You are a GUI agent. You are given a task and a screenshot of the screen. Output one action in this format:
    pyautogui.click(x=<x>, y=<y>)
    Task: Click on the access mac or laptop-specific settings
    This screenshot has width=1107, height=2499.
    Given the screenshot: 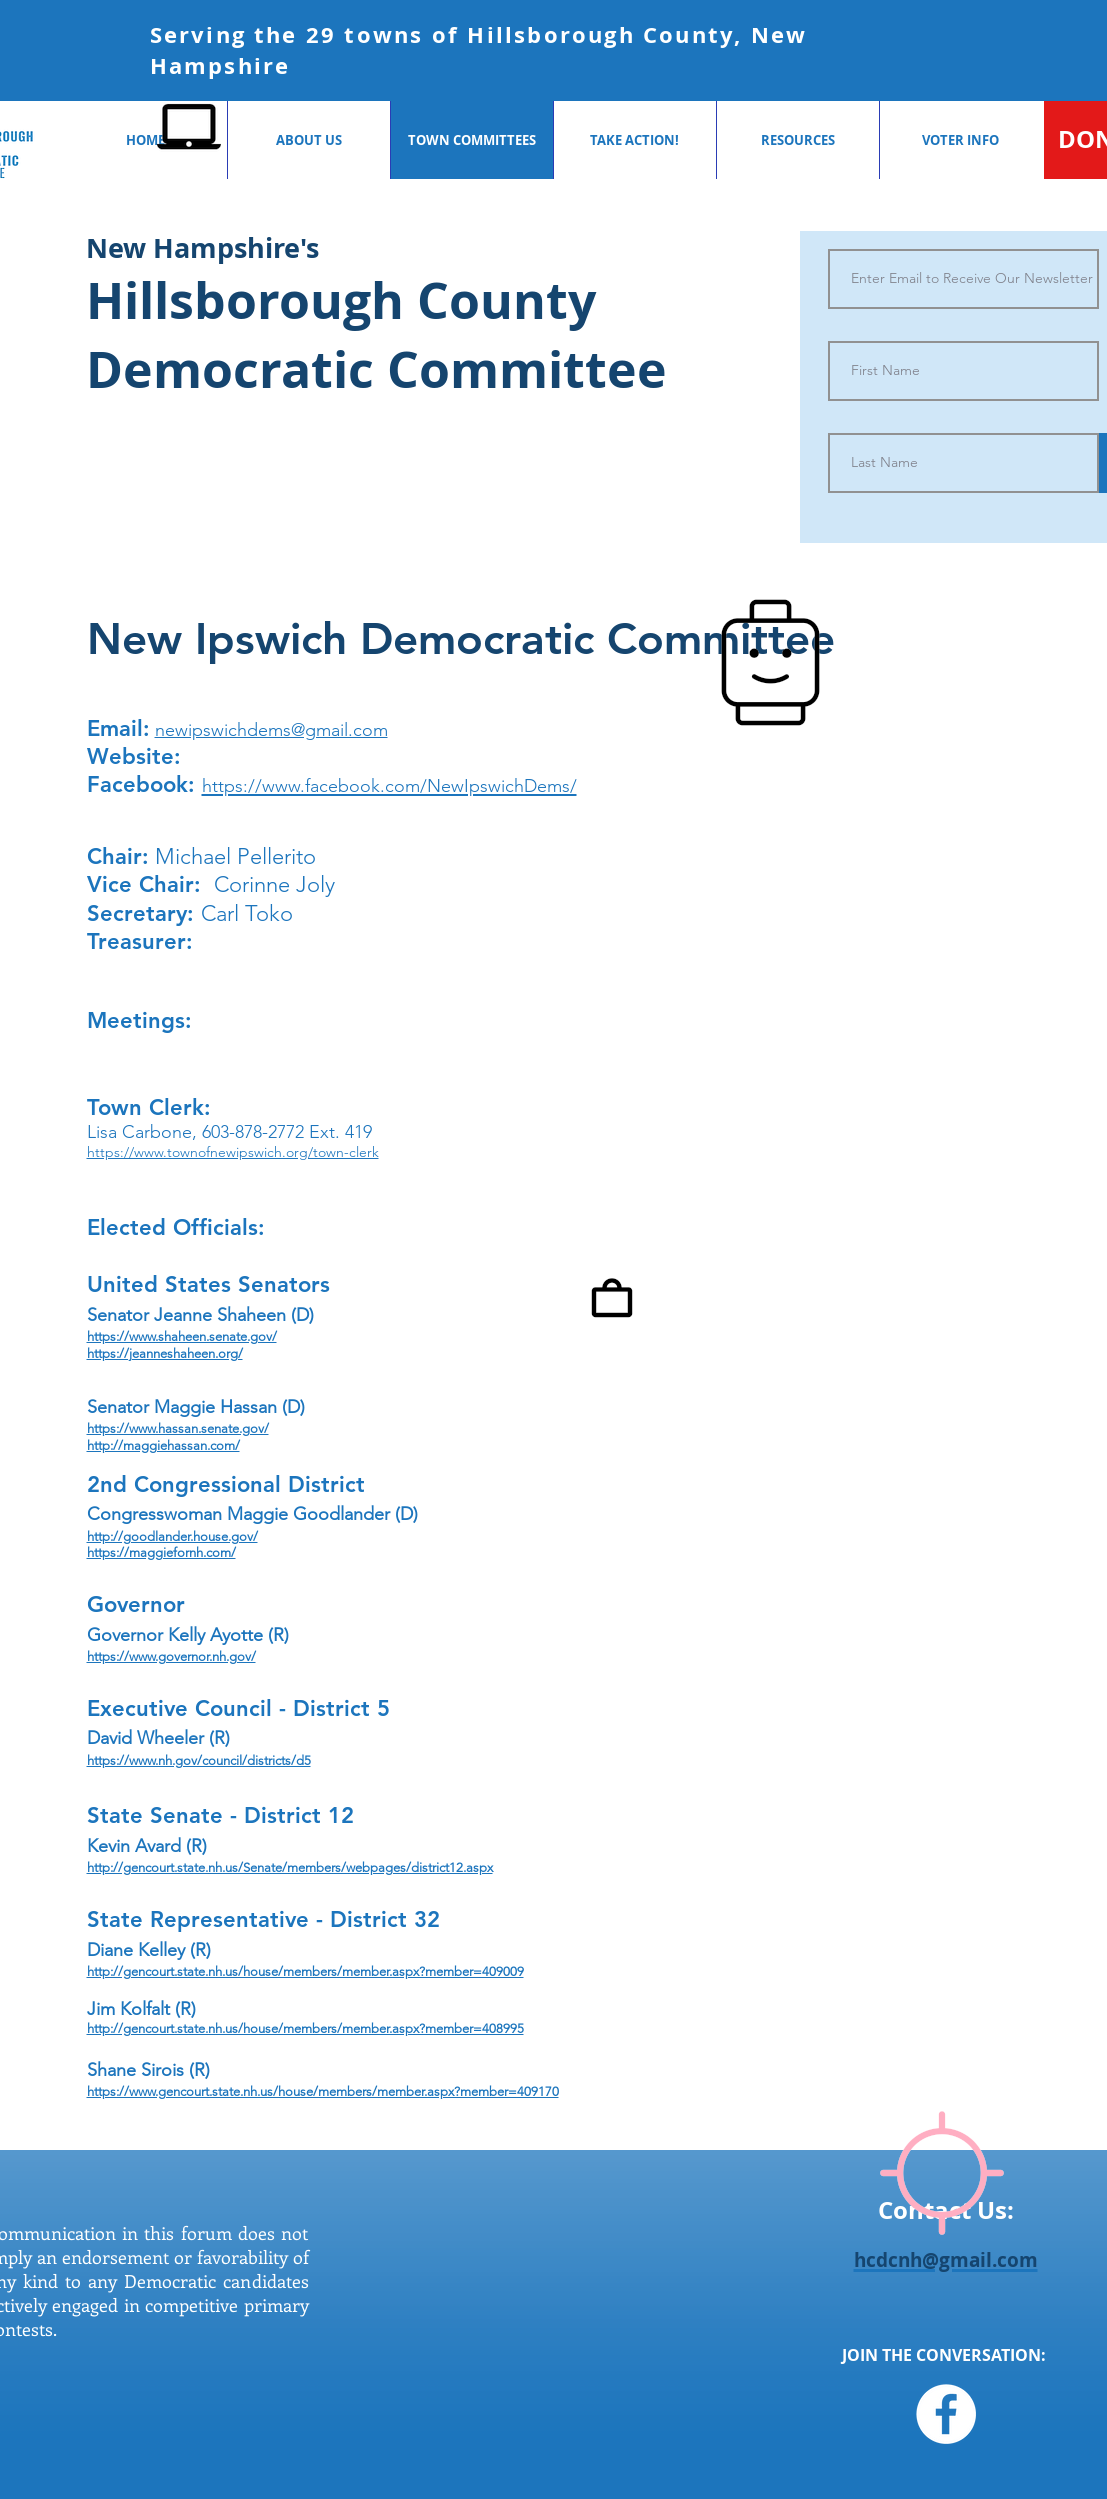 What is the action you would take?
    pyautogui.click(x=189, y=128)
    